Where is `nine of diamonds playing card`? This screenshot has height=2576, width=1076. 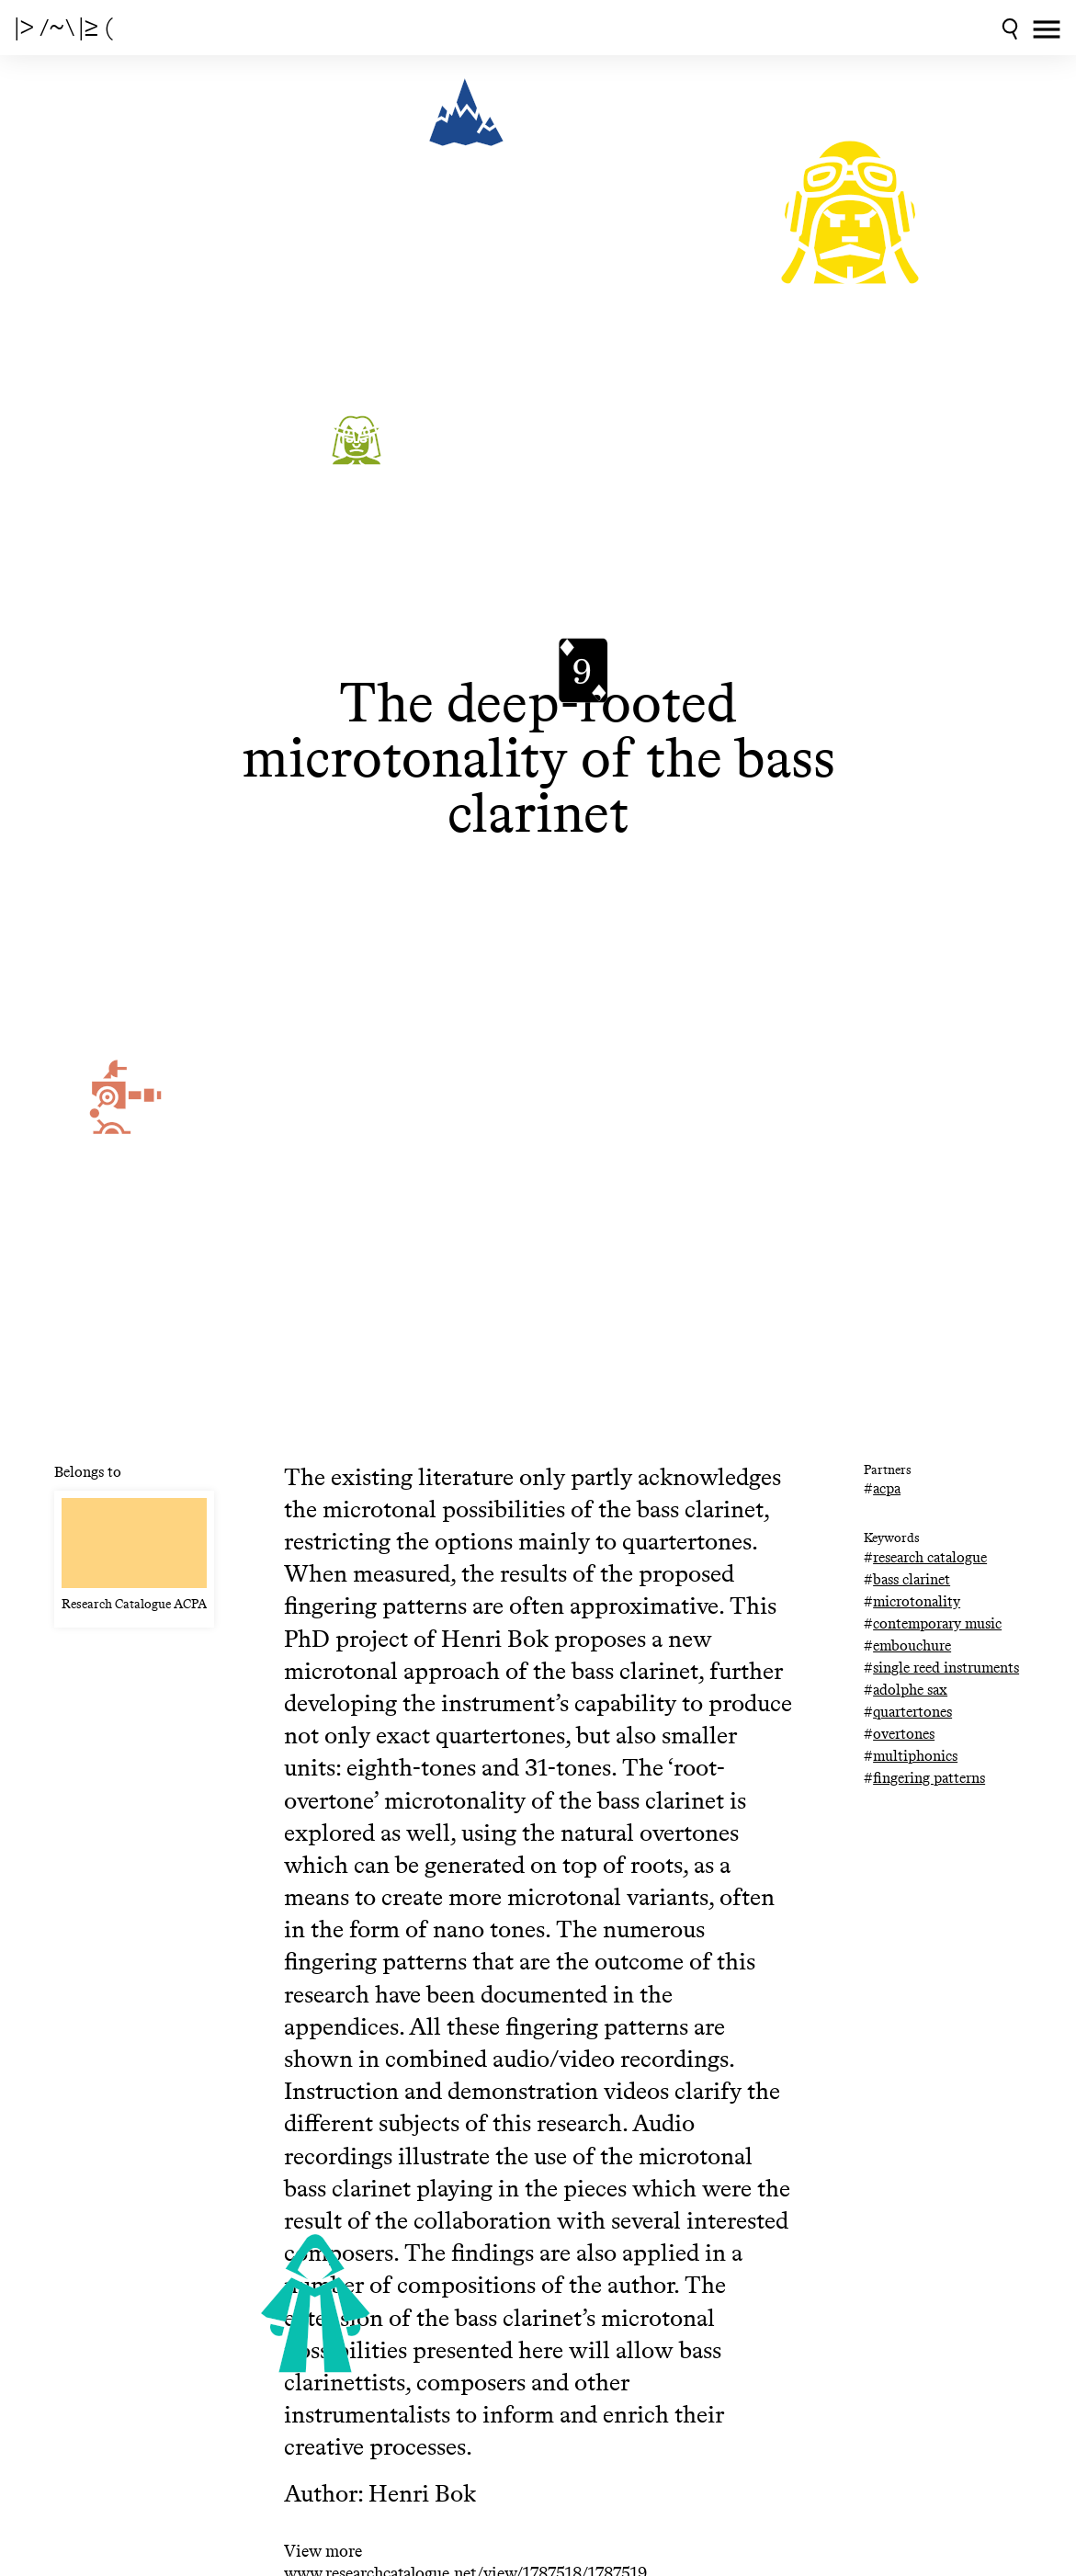 nine of diamonds playing card is located at coordinates (583, 670).